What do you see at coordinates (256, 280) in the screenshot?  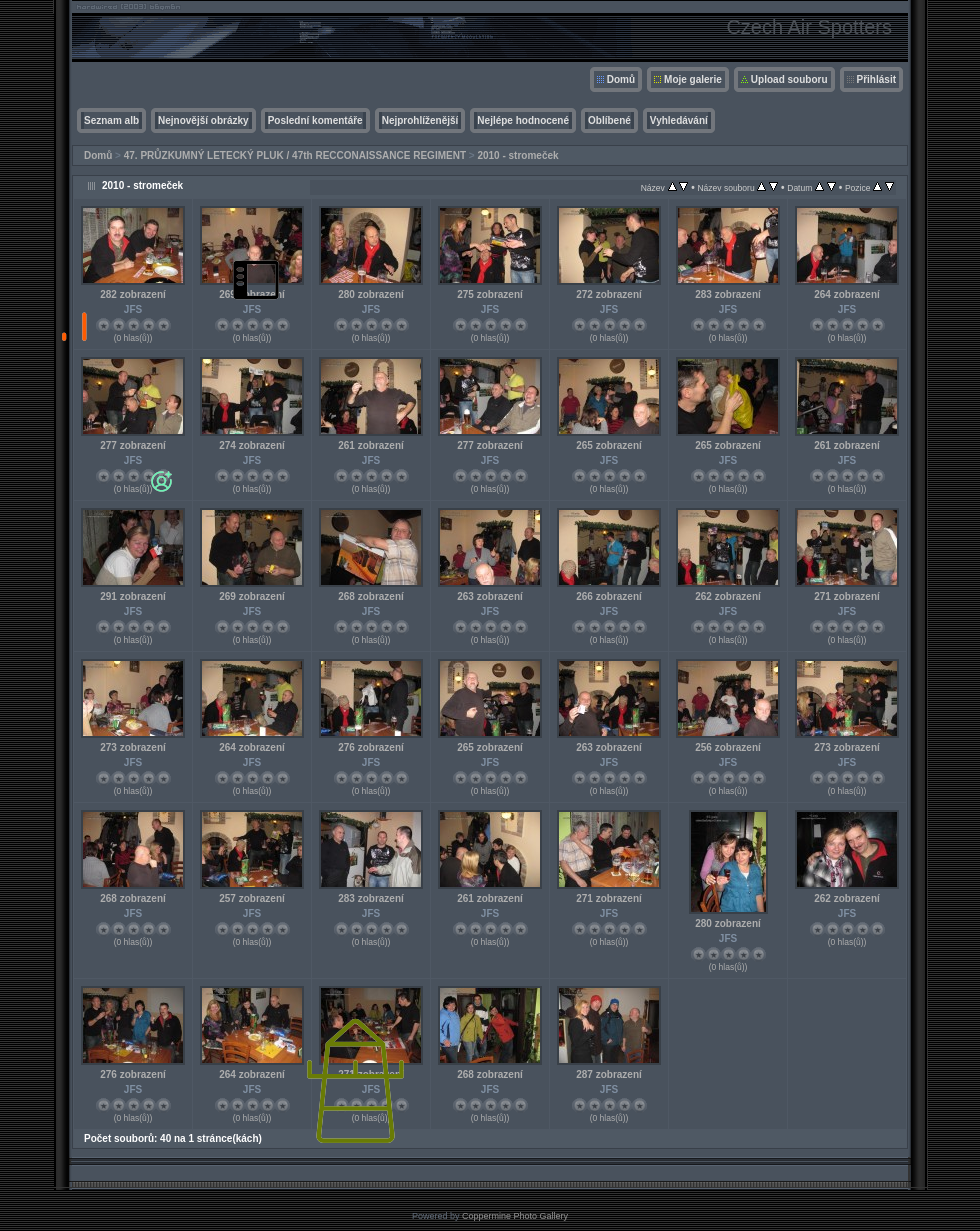 I see `toggle the sidebar panel` at bounding box center [256, 280].